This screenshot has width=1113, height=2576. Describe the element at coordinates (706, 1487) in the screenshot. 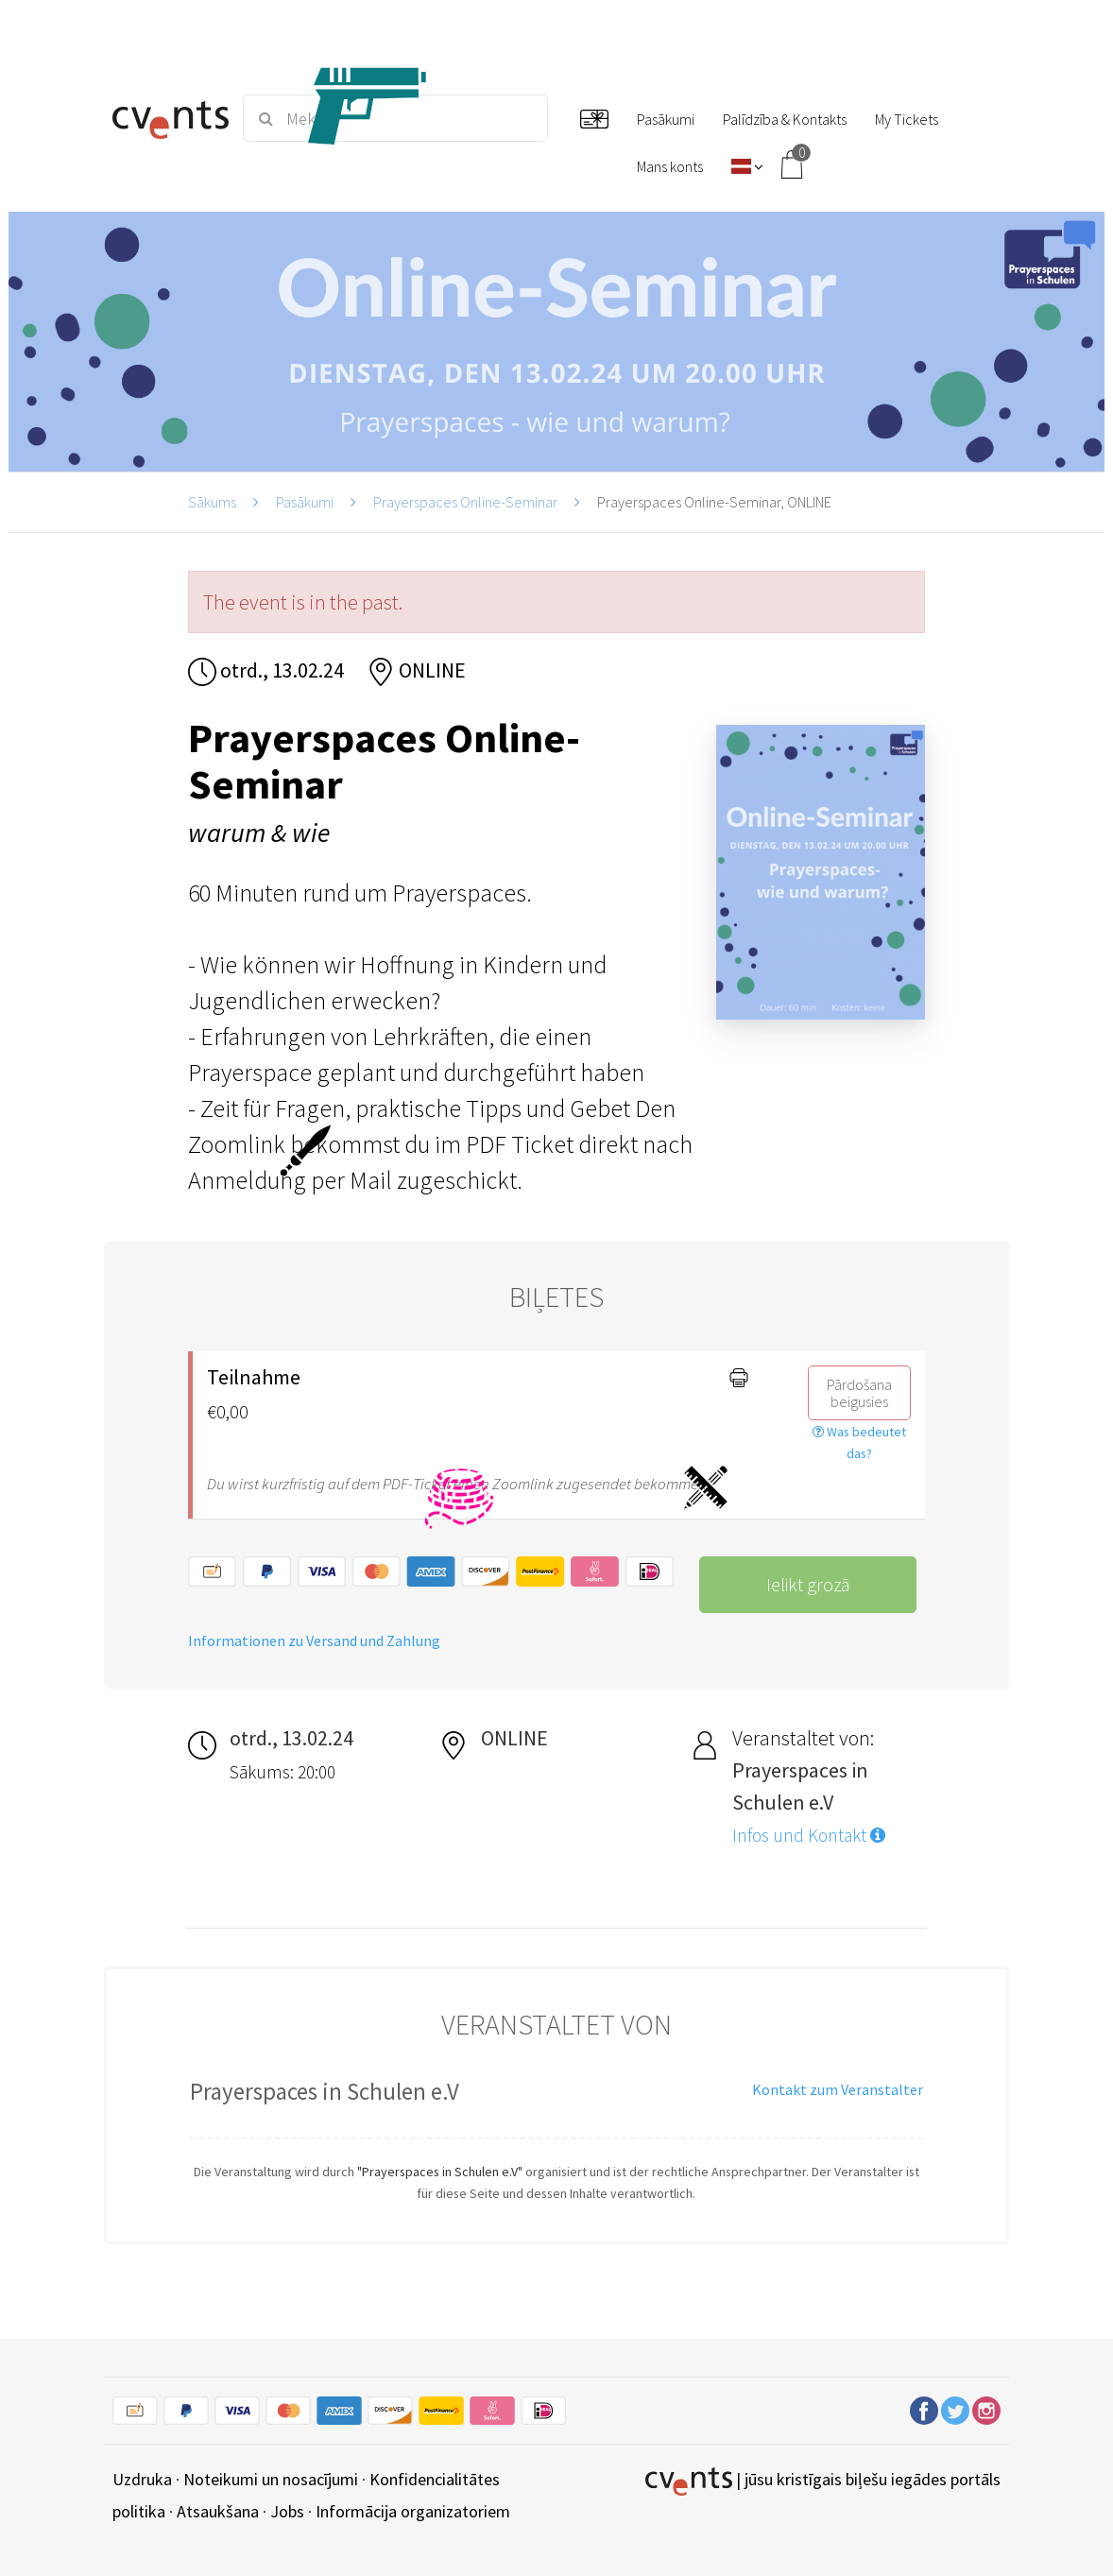

I see `access design or drawing tools` at that location.